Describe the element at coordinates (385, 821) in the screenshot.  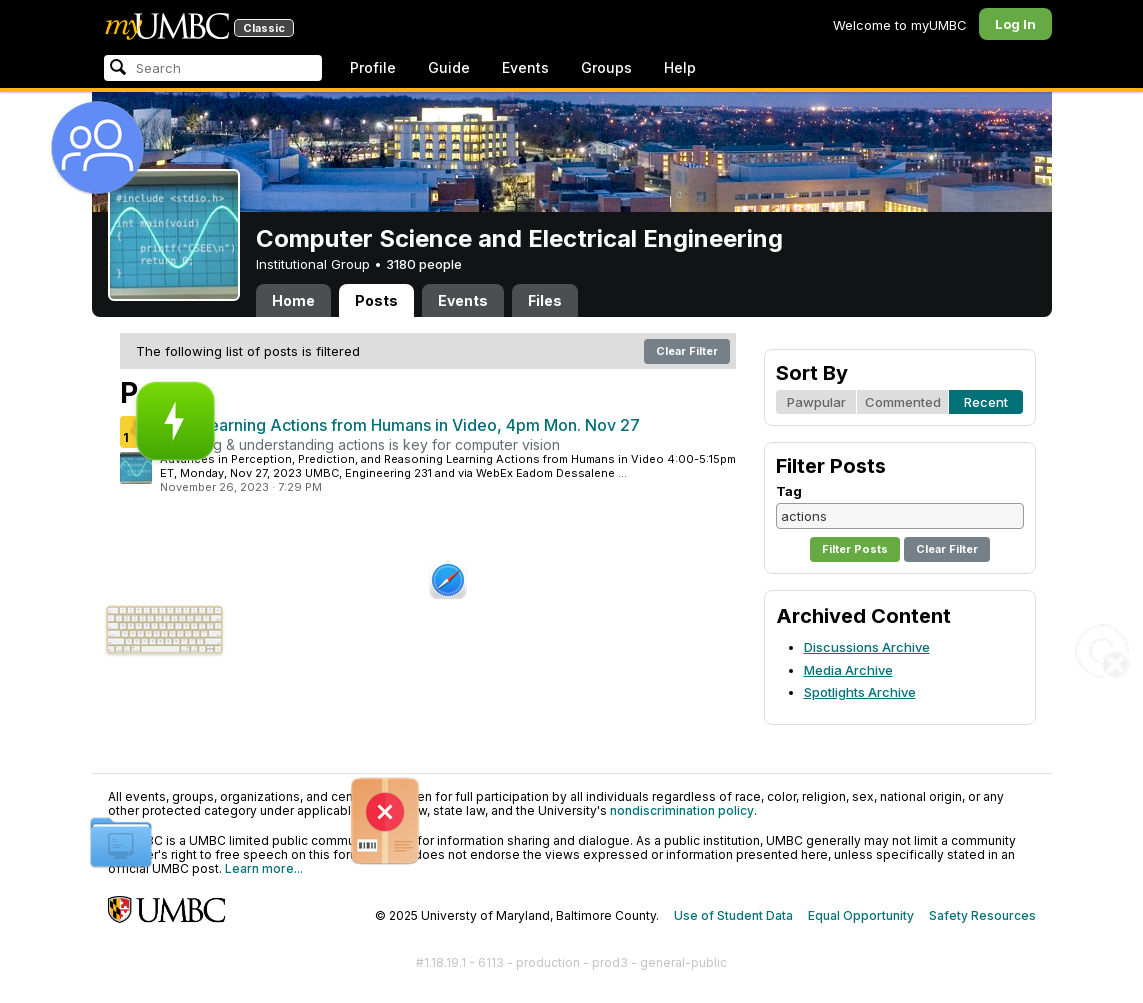
I see `indicates a package scheduled for removal` at that location.